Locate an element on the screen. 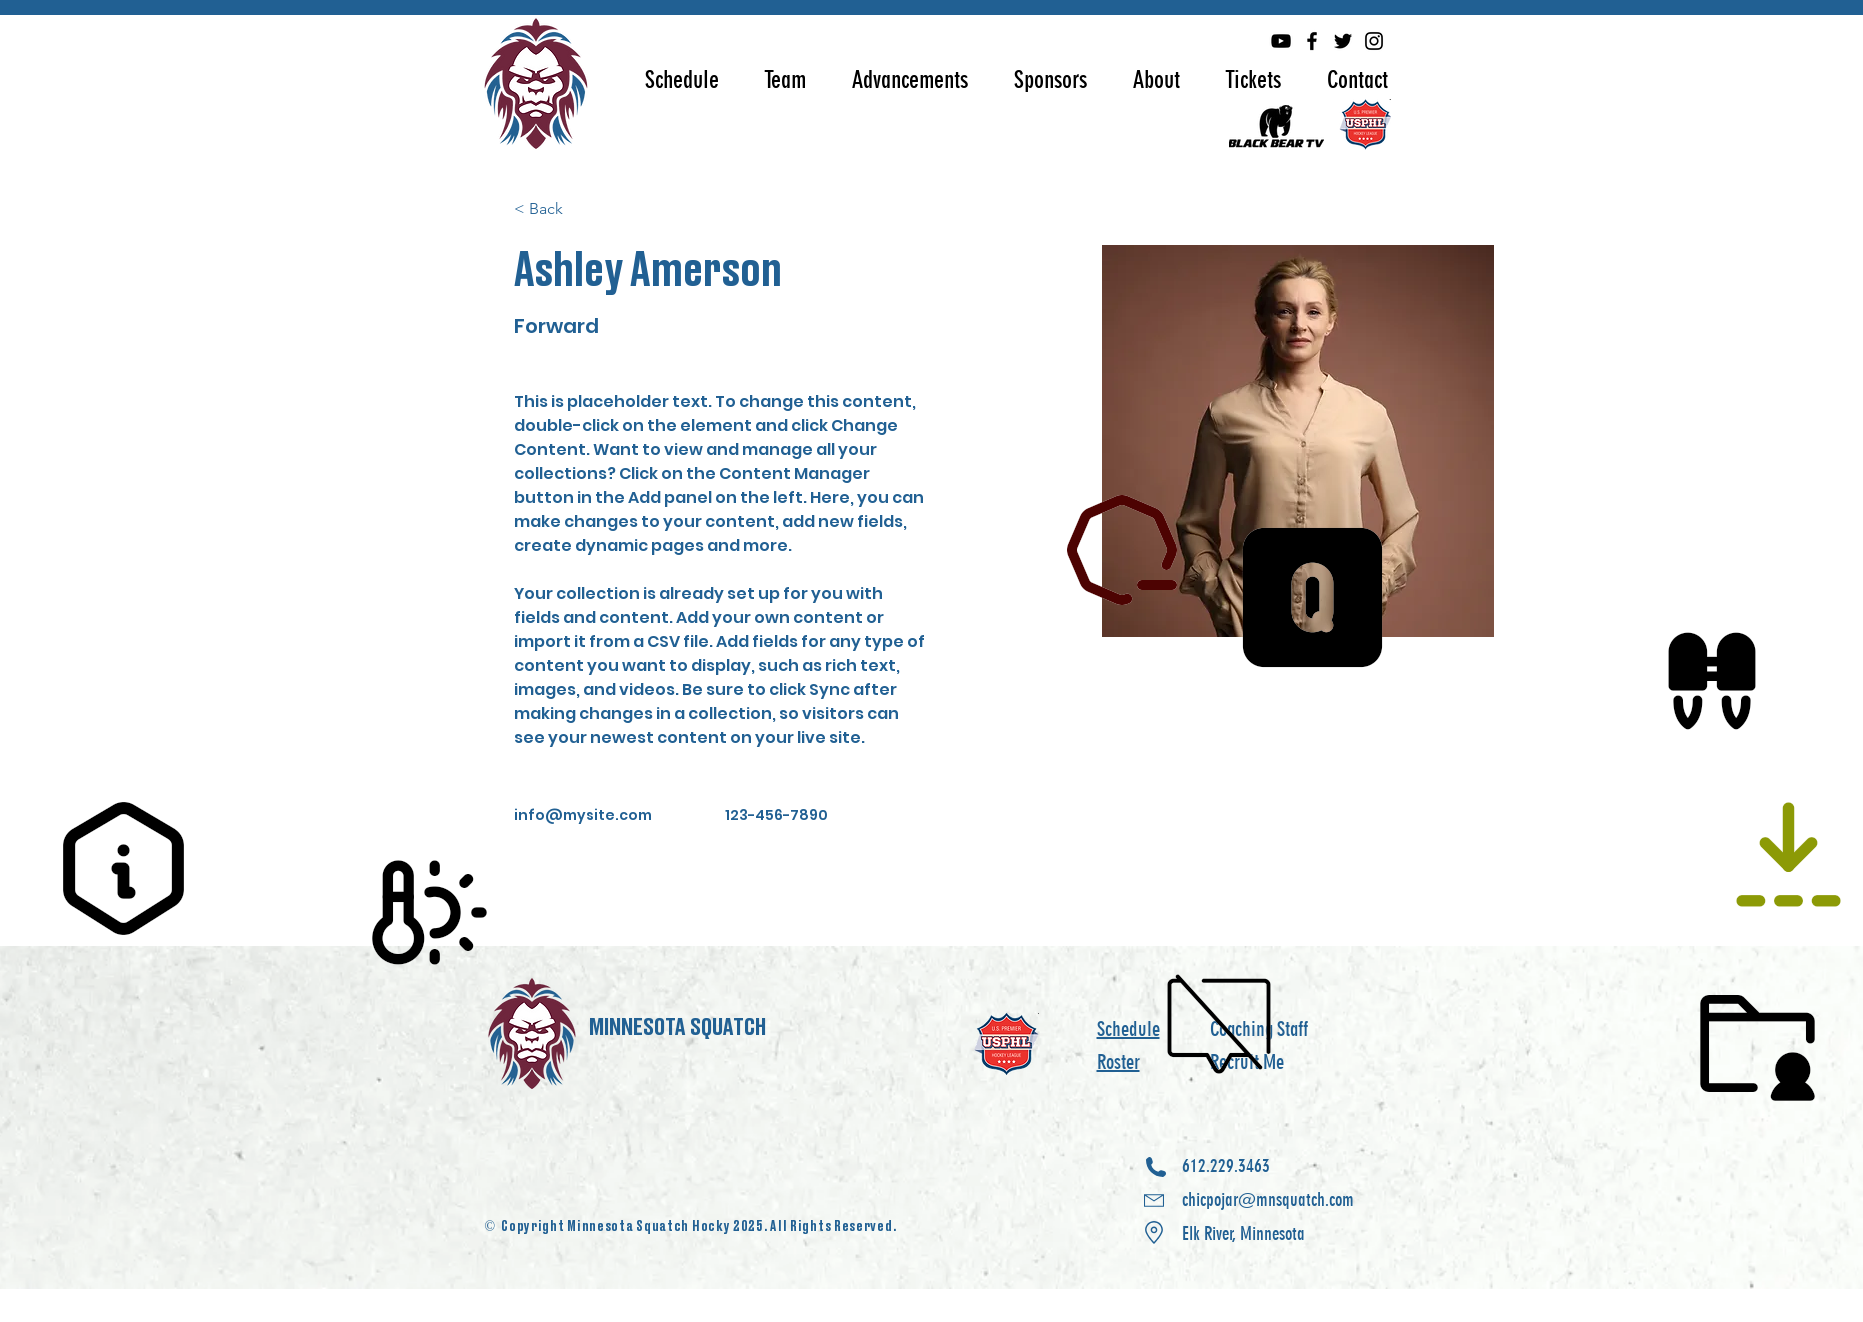  view additional information or details is located at coordinates (123, 868).